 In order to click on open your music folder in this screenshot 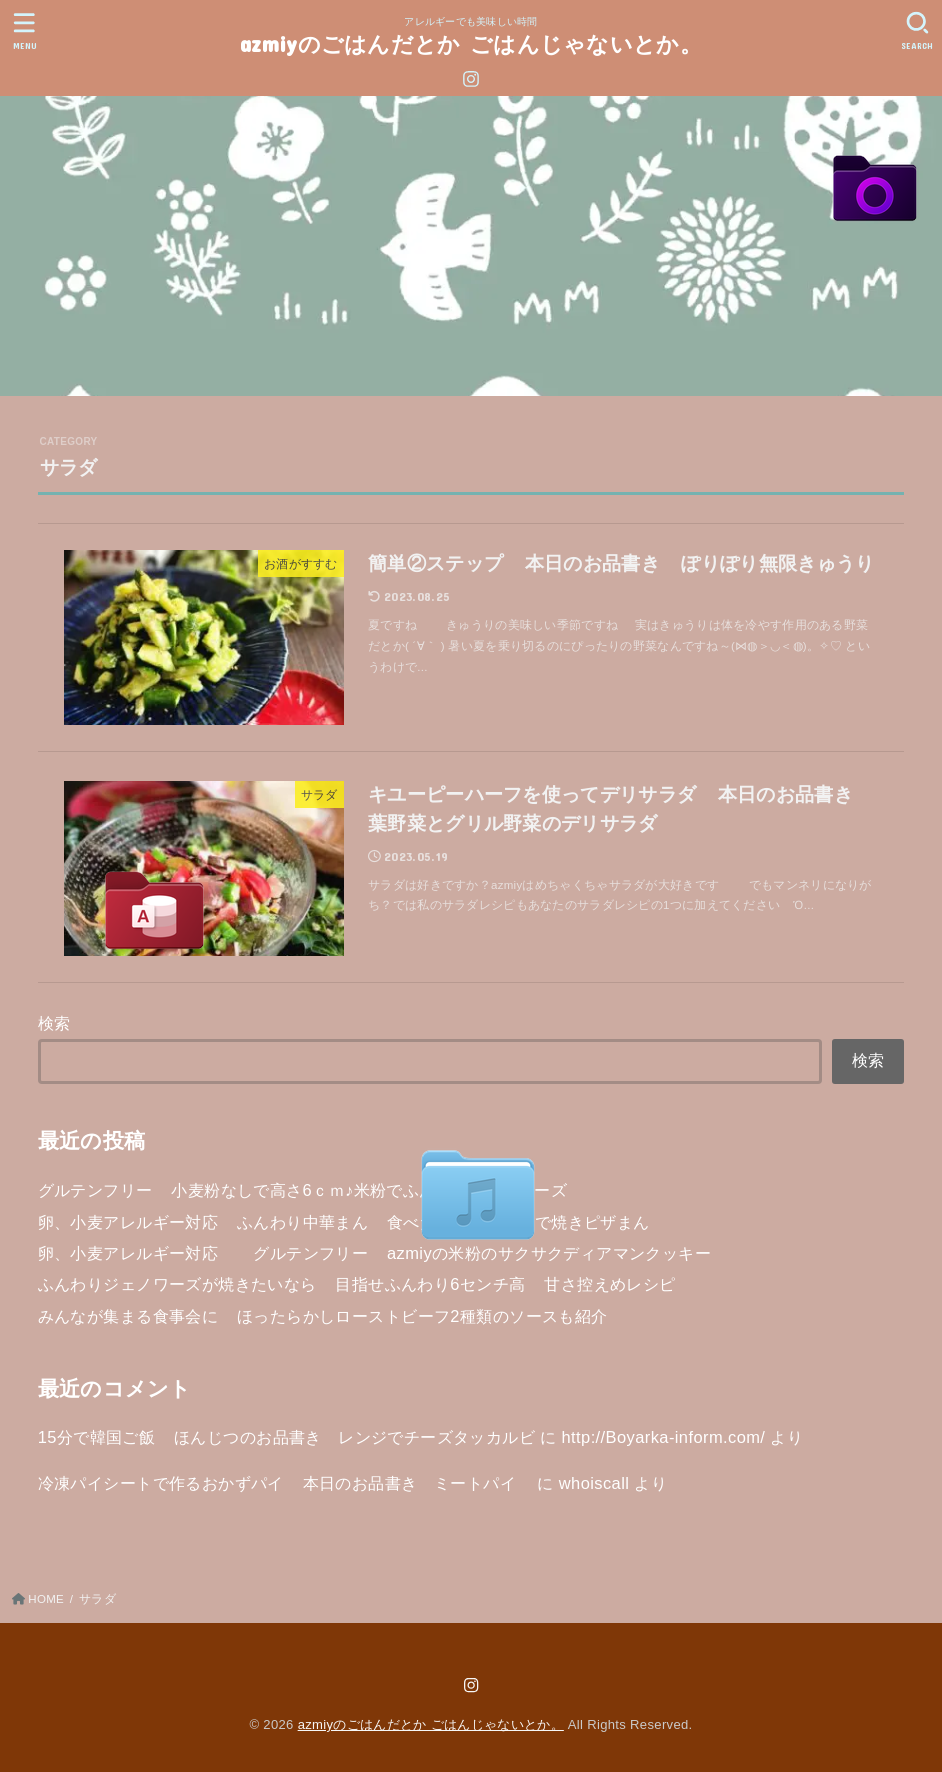, I will do `click(478, 1195)`.